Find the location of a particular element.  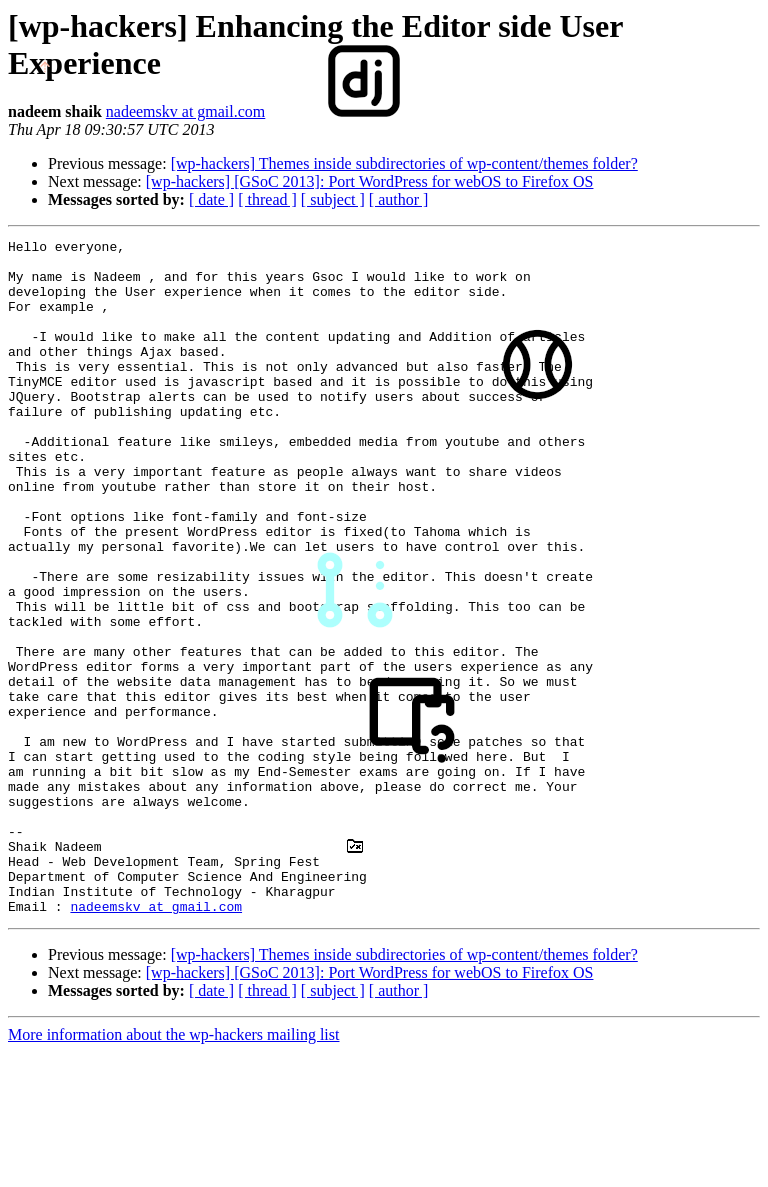

django web framework logo is located at coordinates (364, 81).